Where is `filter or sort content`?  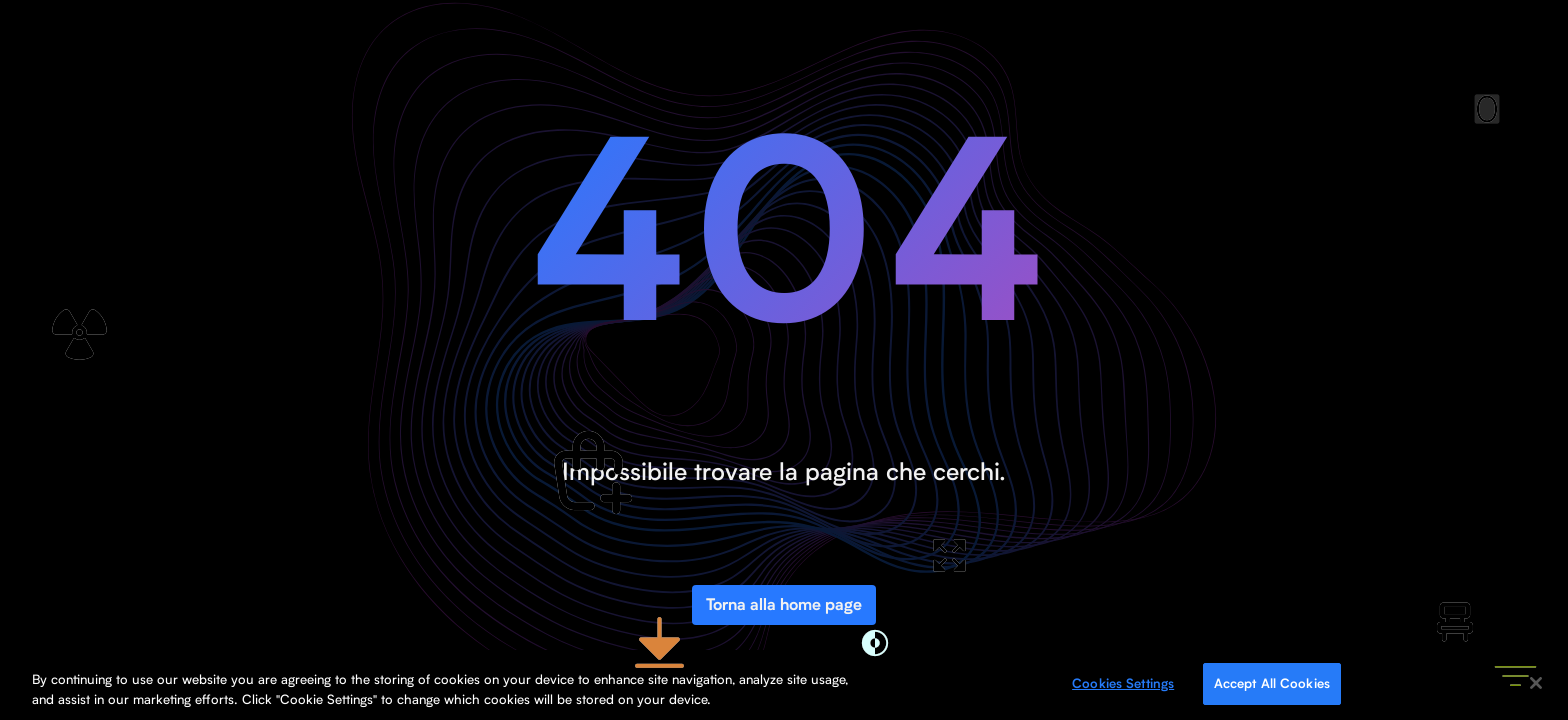 filter or sort content is located at coordinates (1515, 674).